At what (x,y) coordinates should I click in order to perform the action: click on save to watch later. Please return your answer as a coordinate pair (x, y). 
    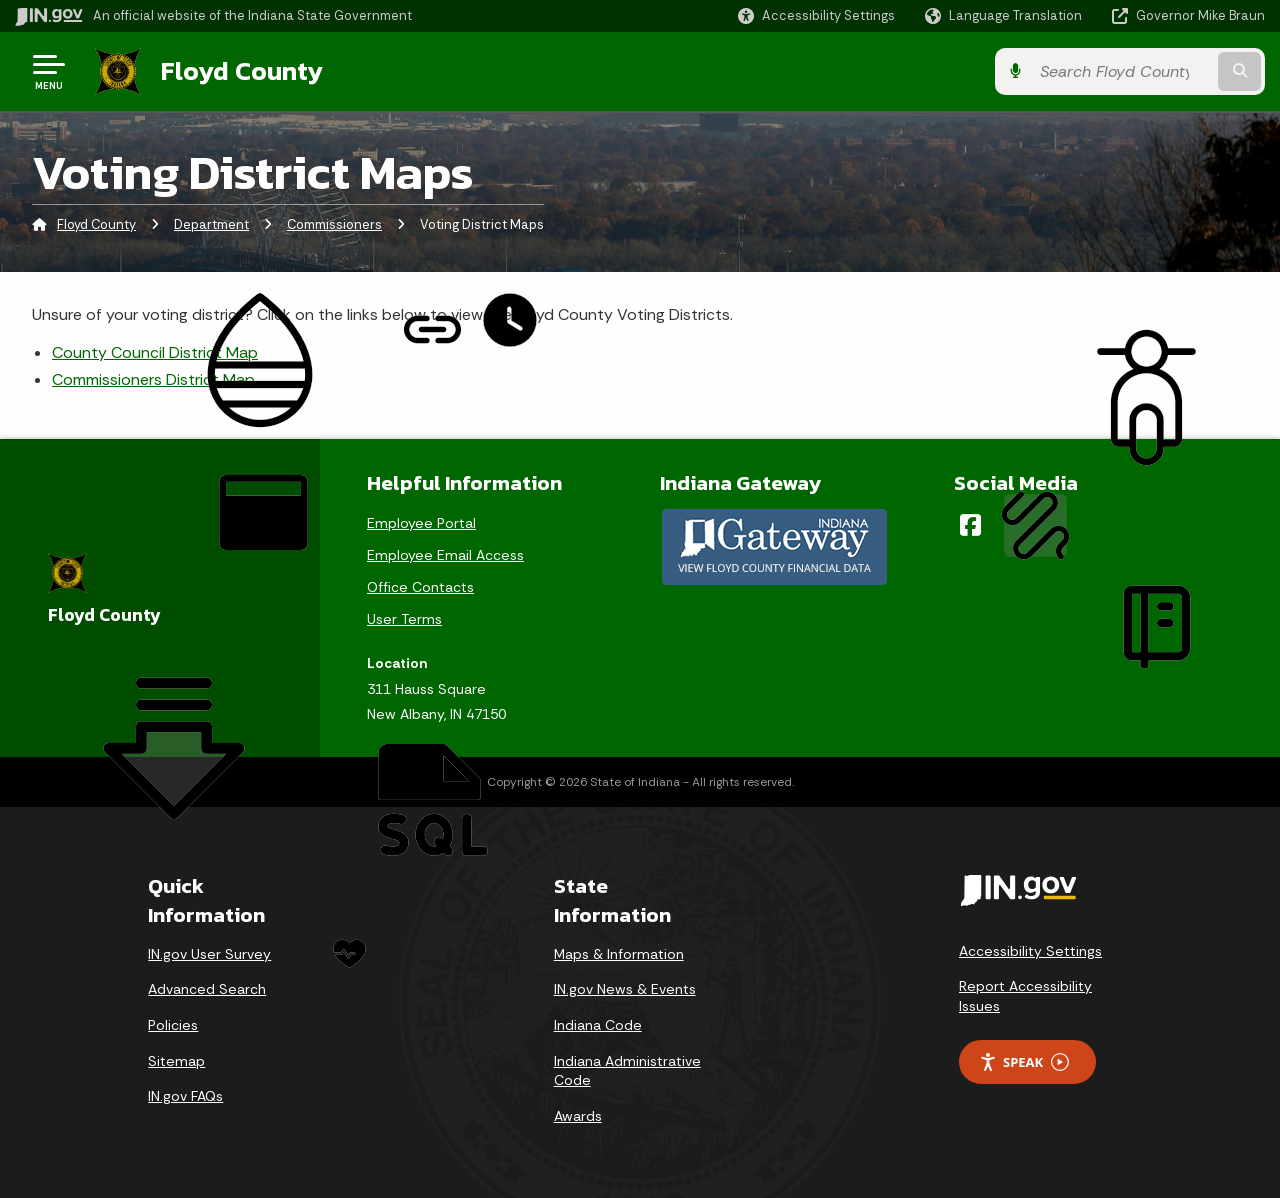
    Looking at the image, I should click on (510, 320).